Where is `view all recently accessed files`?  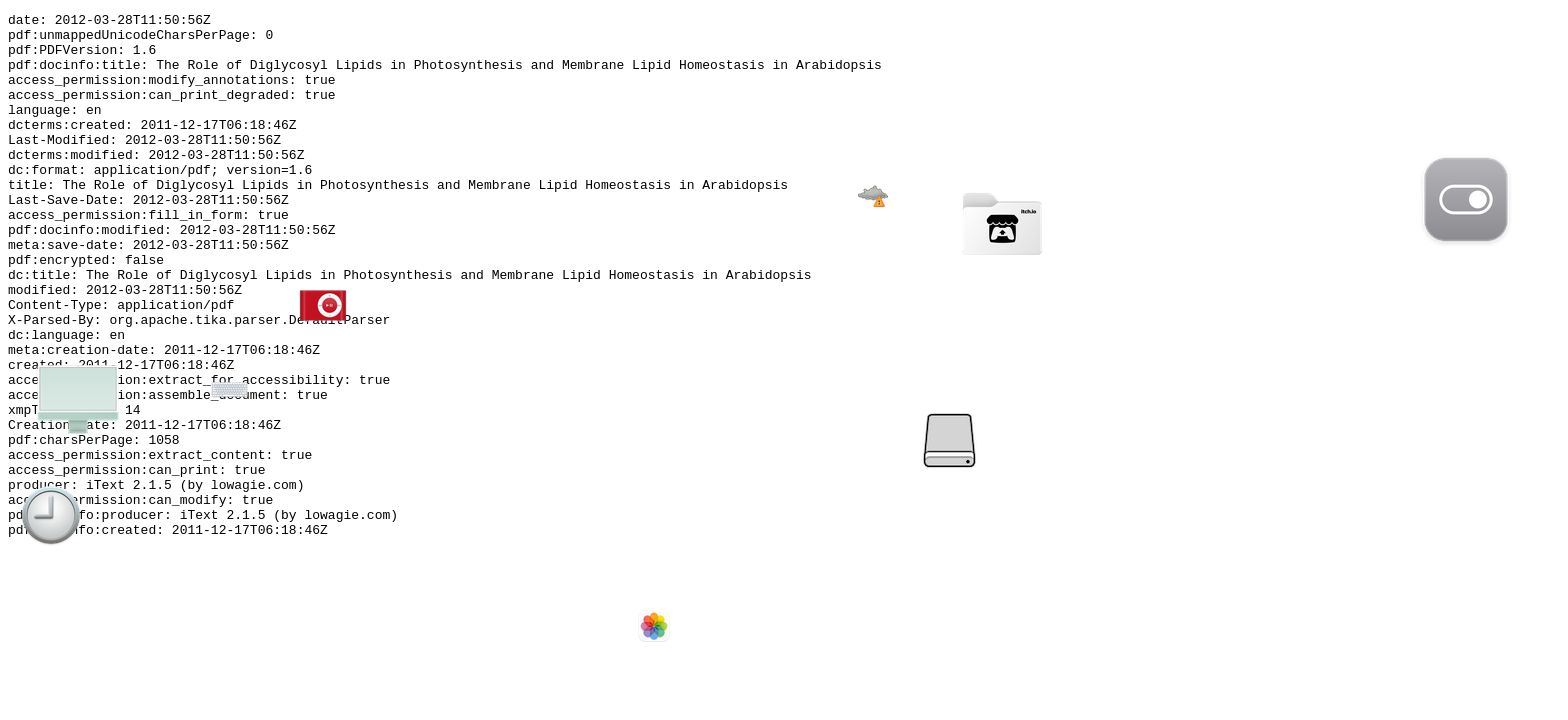 view all recently accessed files is located at coordinates (51, 515).